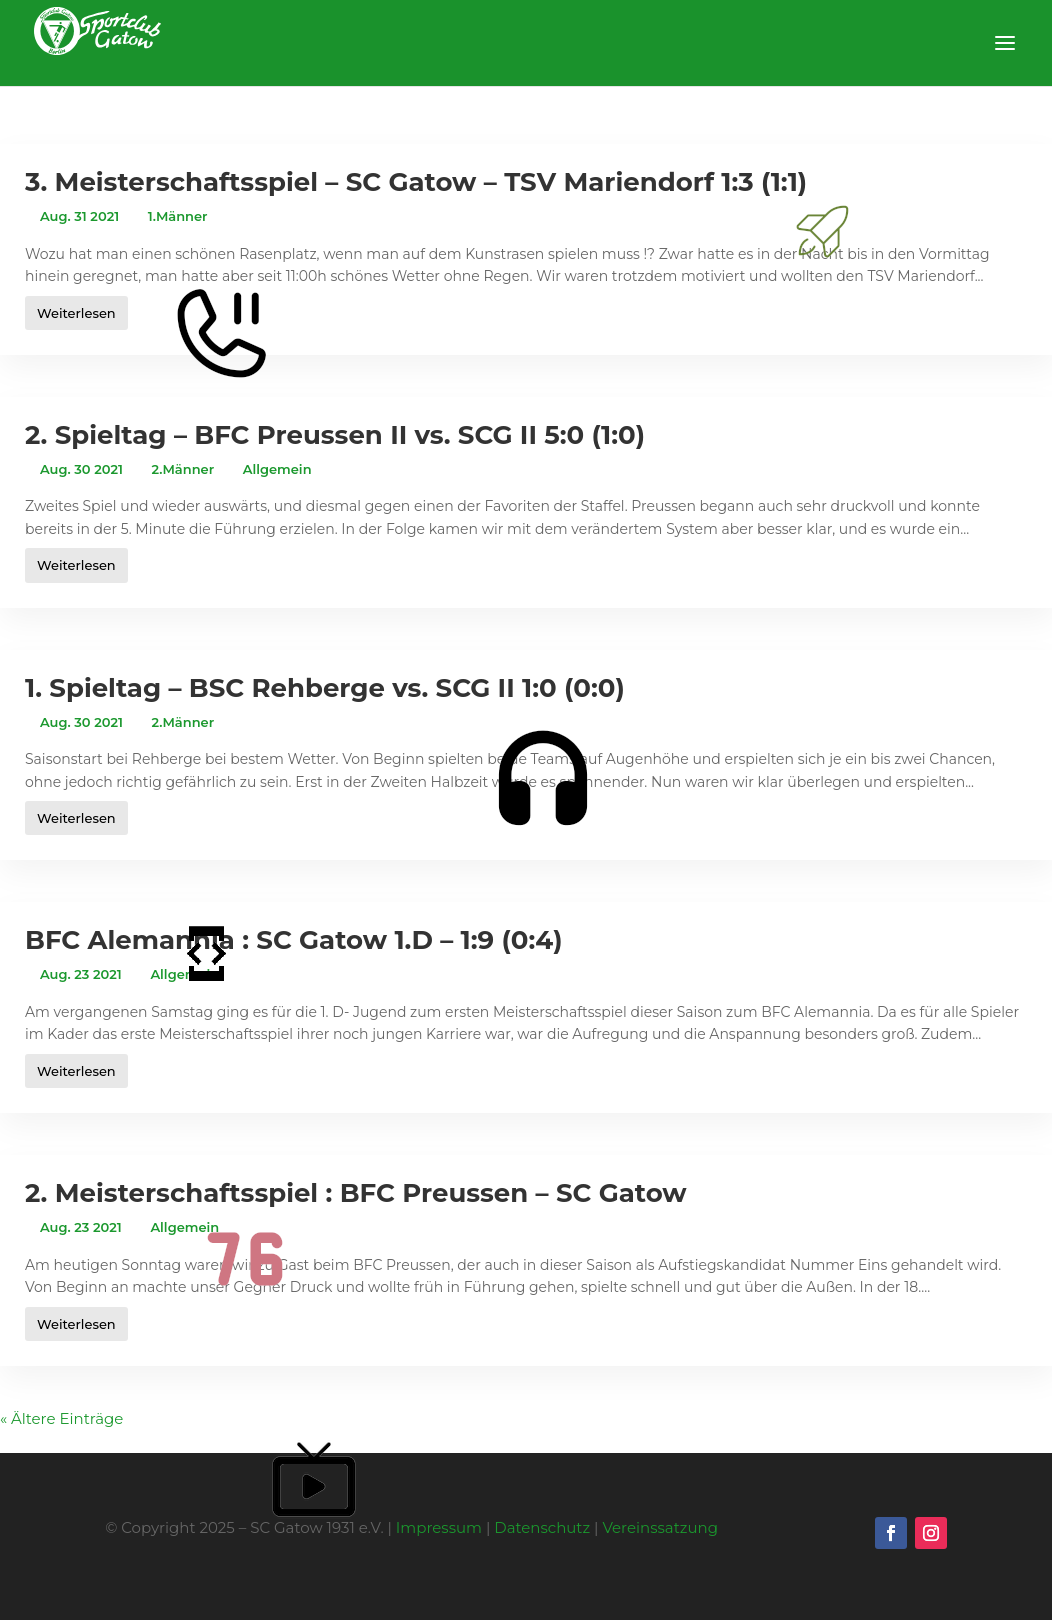 Image resolution: width=1052 pixels, height=1620 pixels. Describe the element at coordinates (223, 331) in the screenshot. I see `put current call on hold` at that location.